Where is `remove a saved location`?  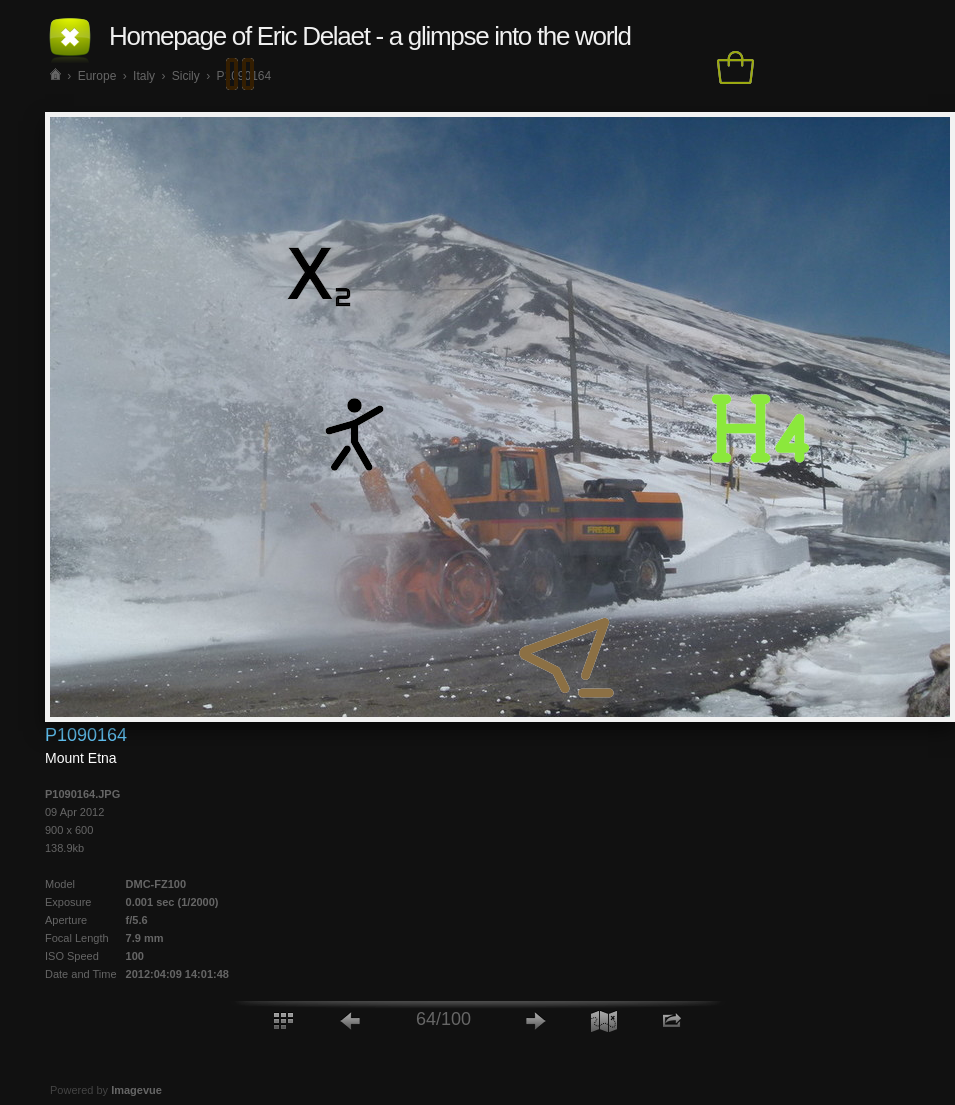 remove a saved location is located at coordinates (565, 662).